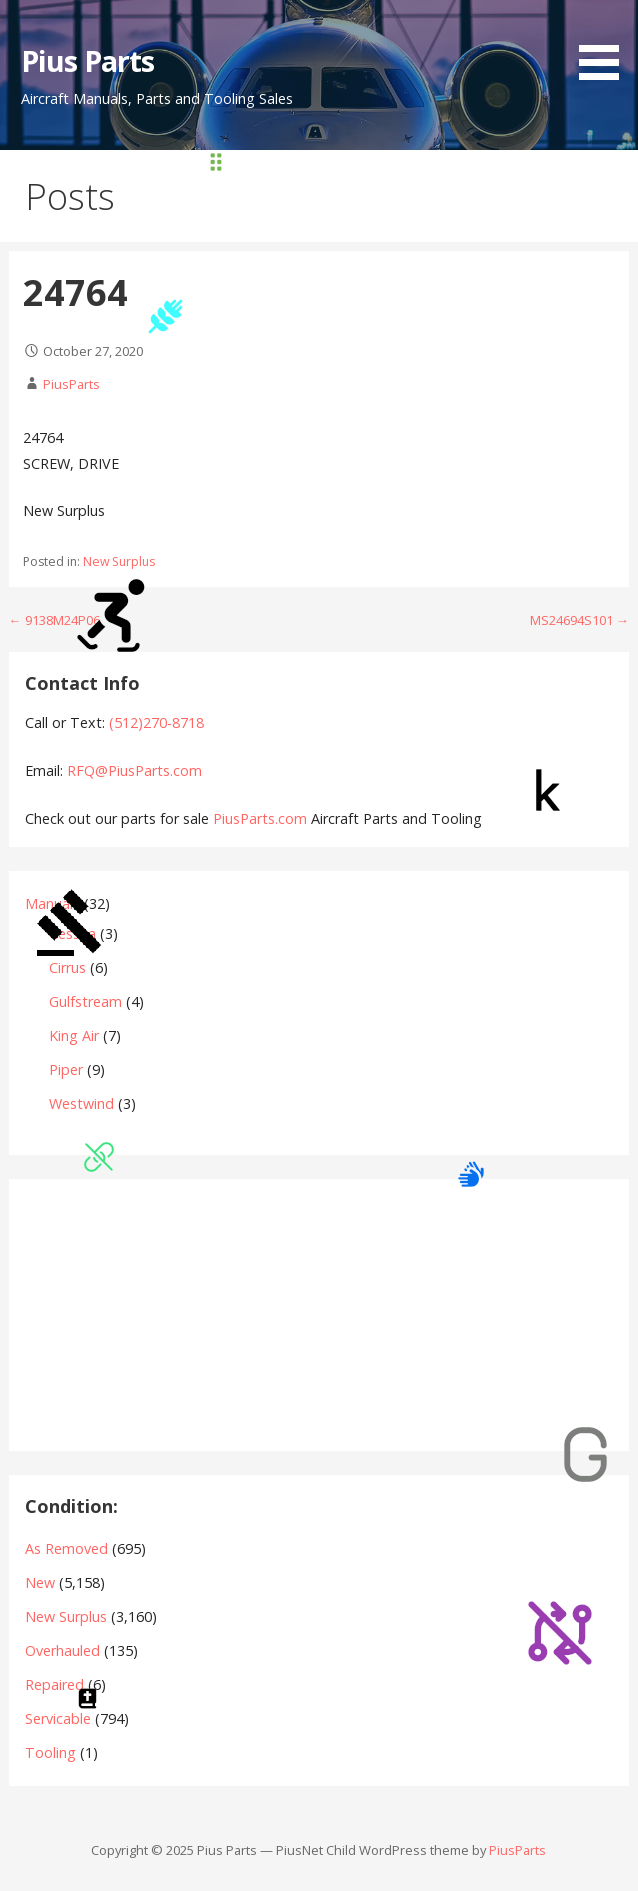  Describe the element at coordinates (87, 1698) in the screenshot. I see `access religious texts or scripture` at that location.